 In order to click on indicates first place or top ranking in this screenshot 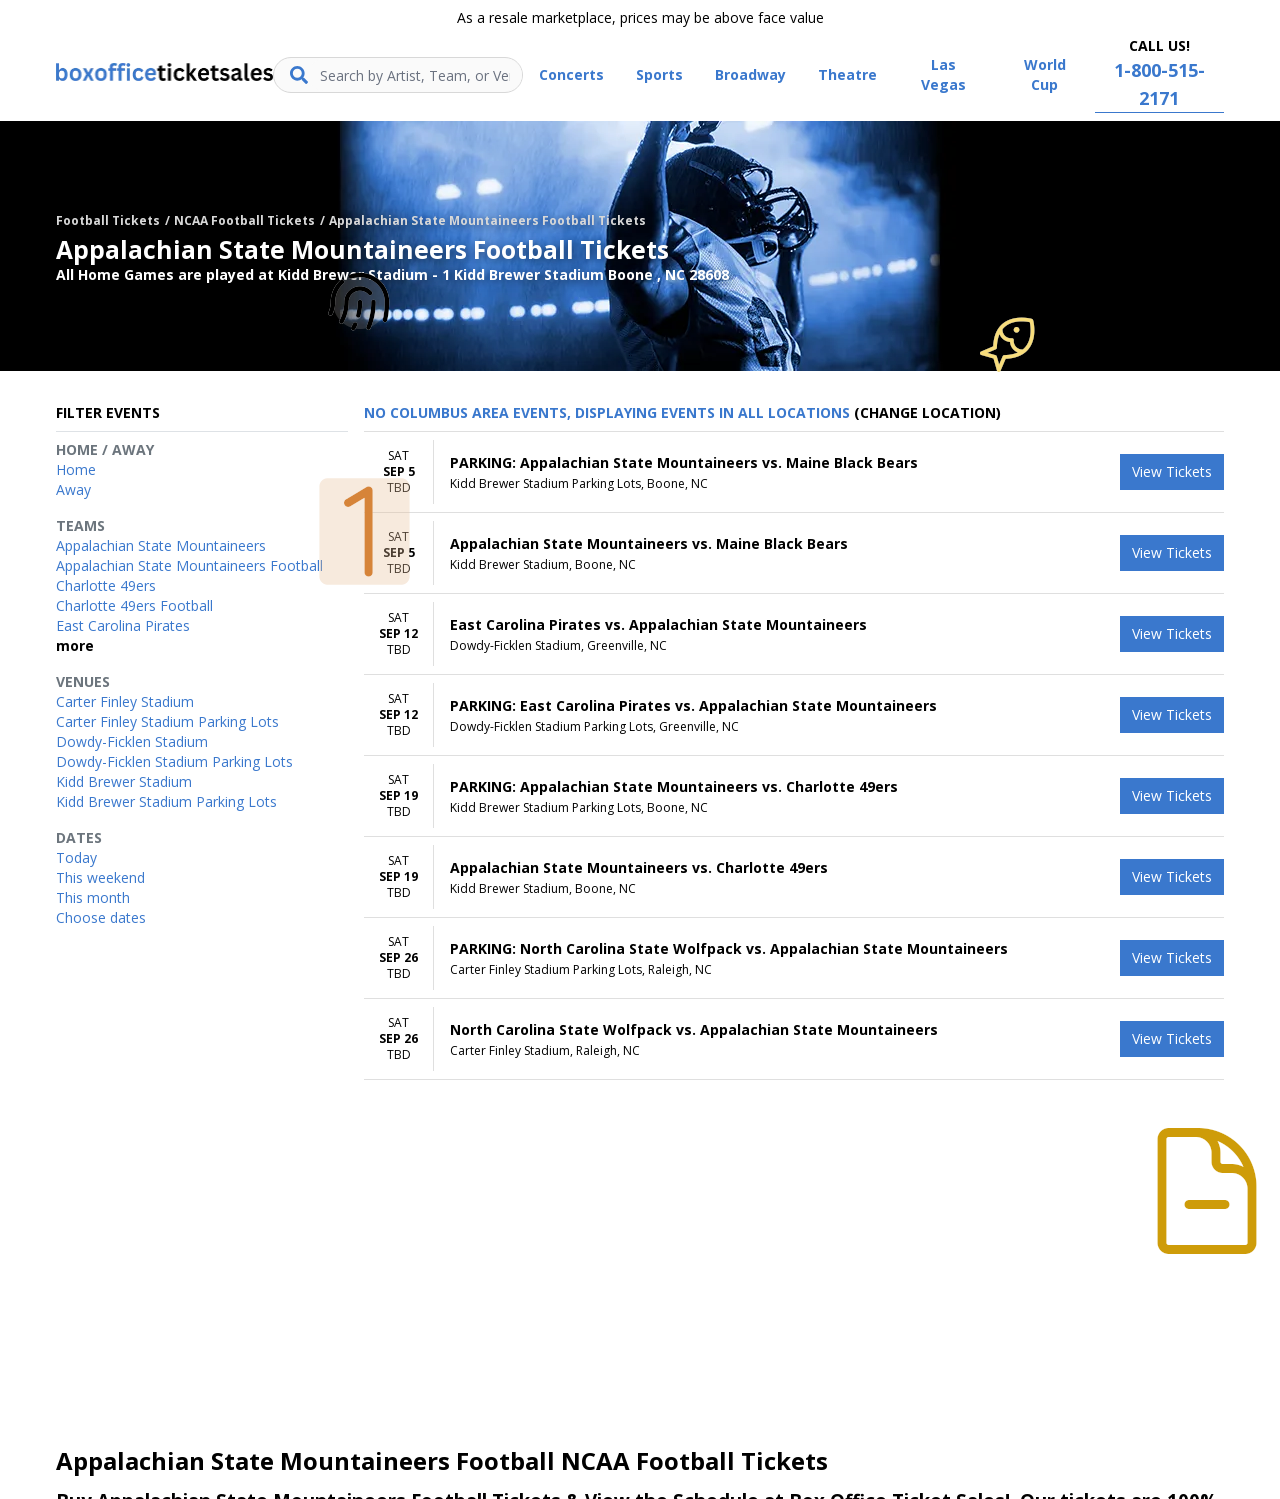, I will do `click(364, 531)`.